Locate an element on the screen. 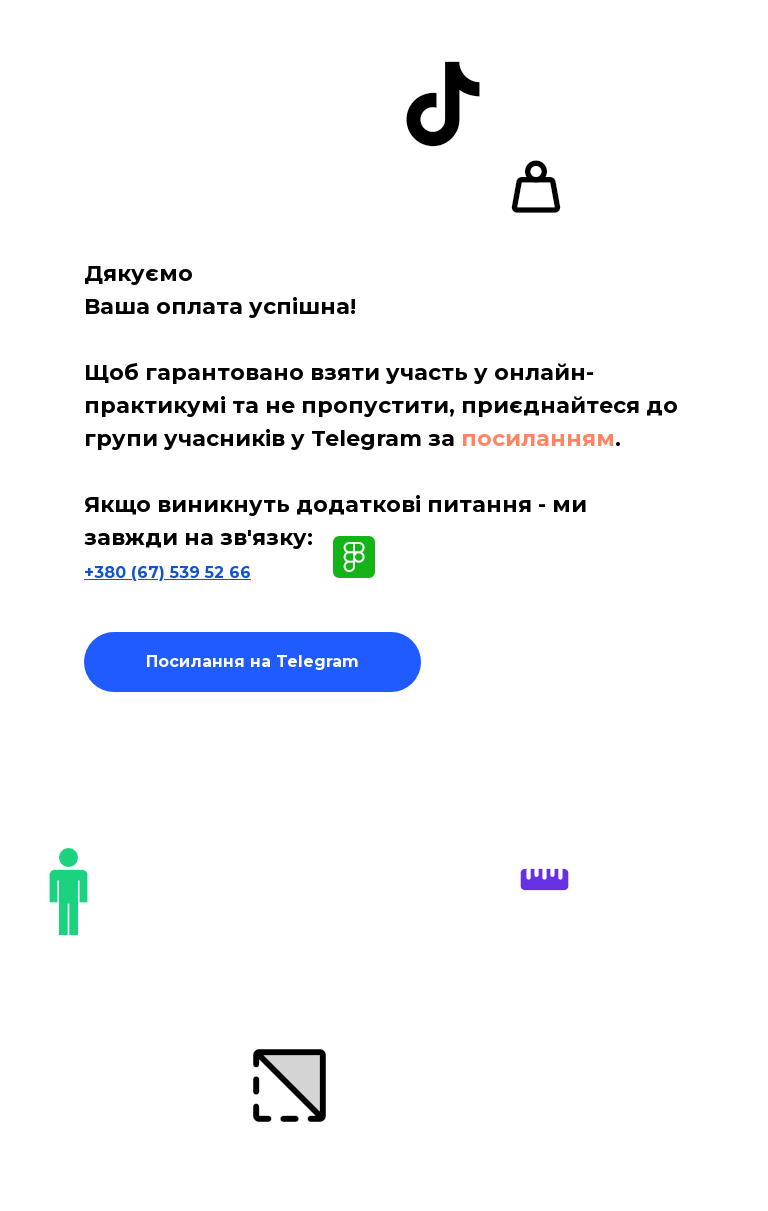 The width and height of the screenshot is (768, 1211). invert current selection is located at coordinates (289, 1085).